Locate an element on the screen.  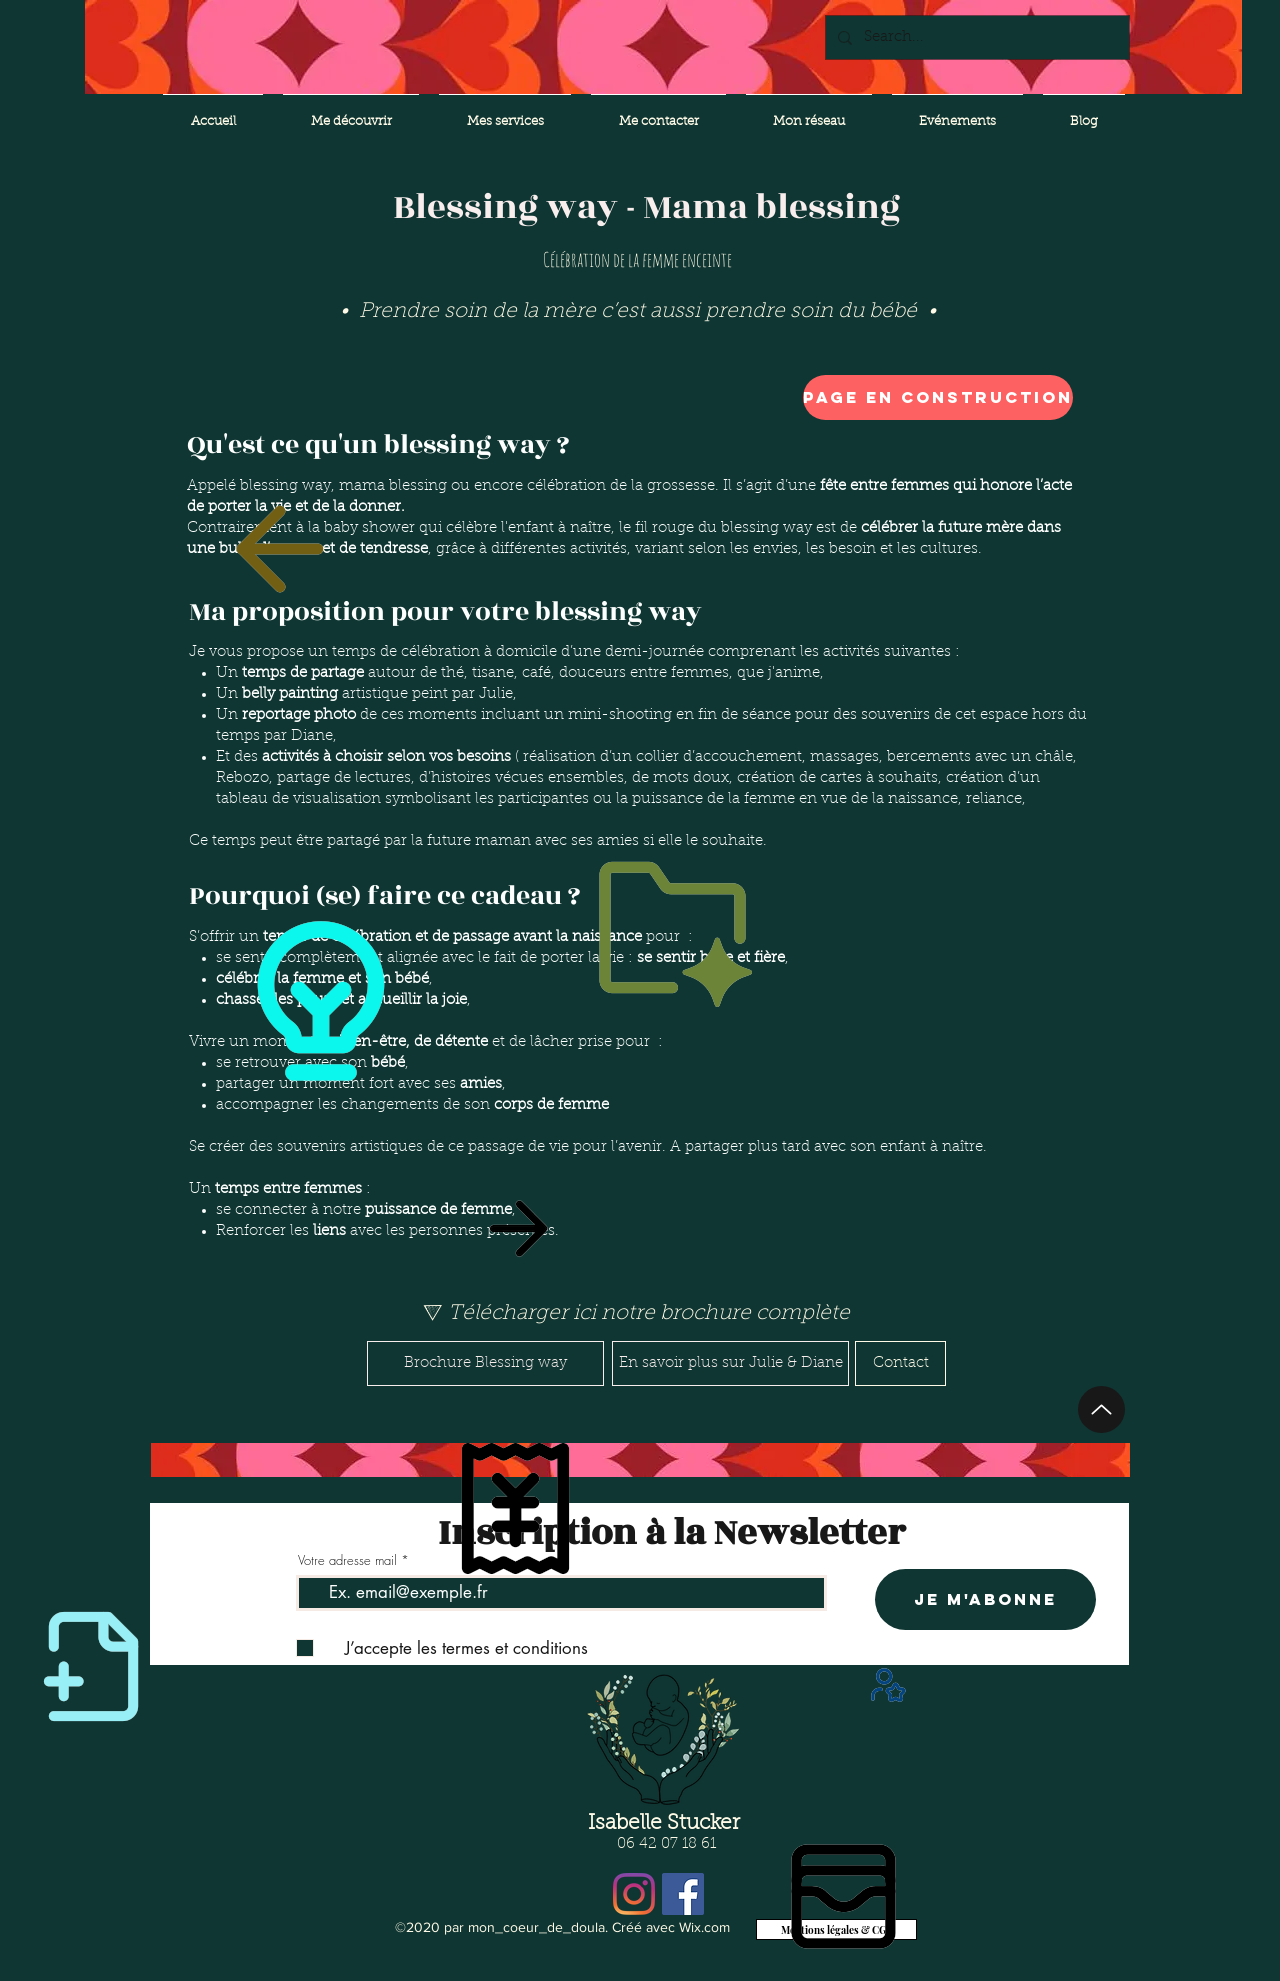
view receipt or transaction in Japanese yen is located at coordinates (515, 1508).